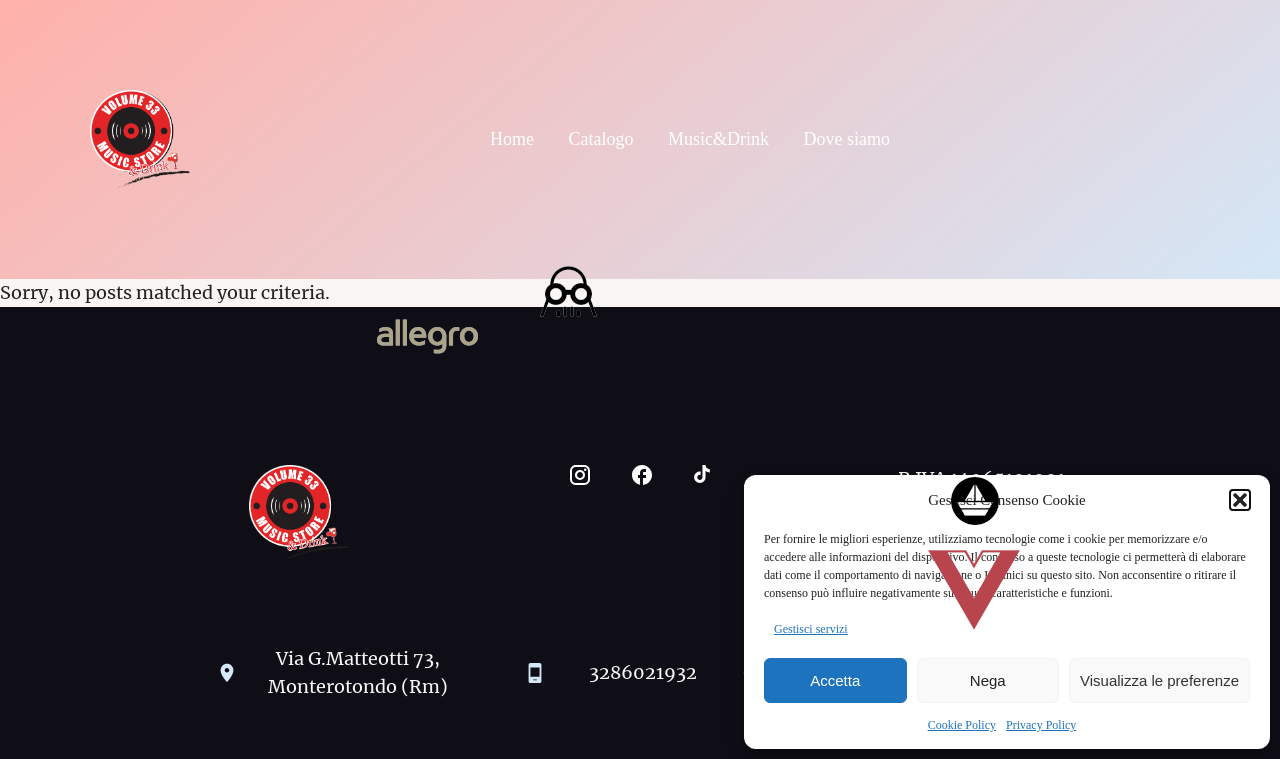 The image size is (1280, 759). What do you see at coordinates (975, 501) in the screenshot?
I see `navigate to MentorCruise platform` at bounding box center [975, 501].